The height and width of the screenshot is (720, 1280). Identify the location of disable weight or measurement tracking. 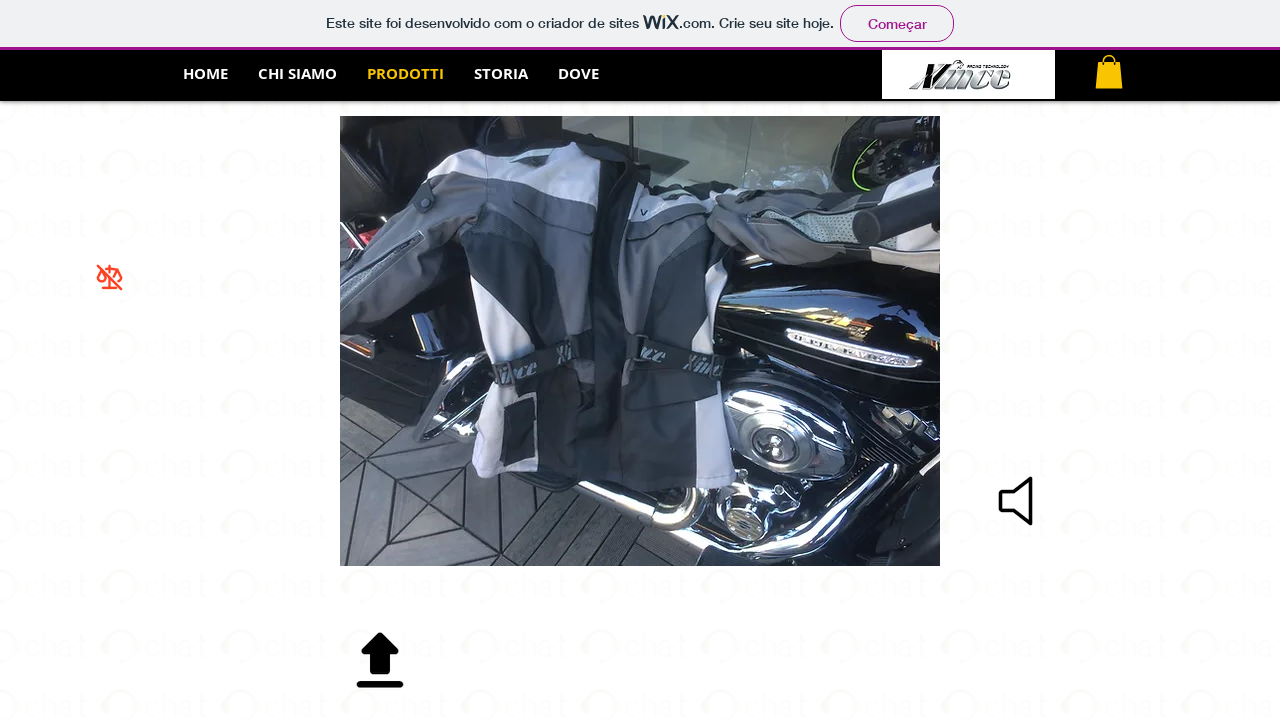
(109, 277).